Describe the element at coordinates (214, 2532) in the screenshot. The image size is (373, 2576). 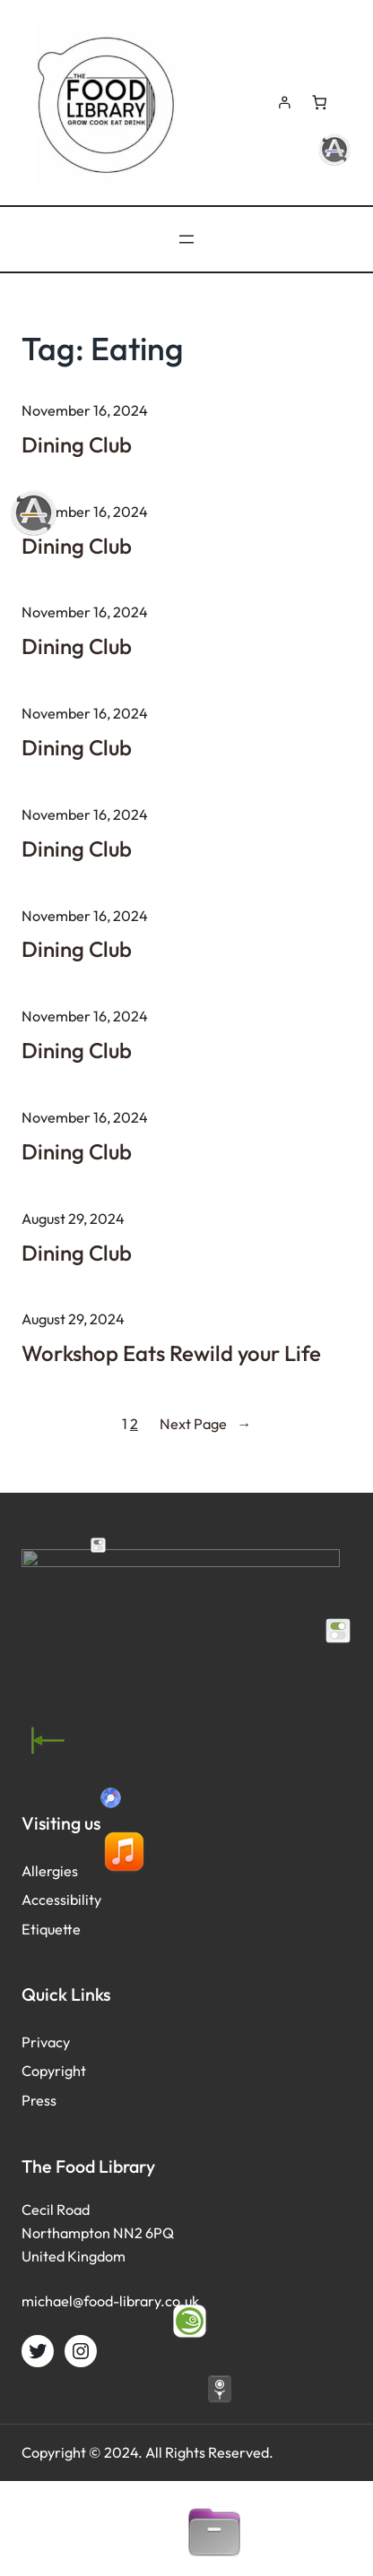
I see `open the file manager application` at that location.